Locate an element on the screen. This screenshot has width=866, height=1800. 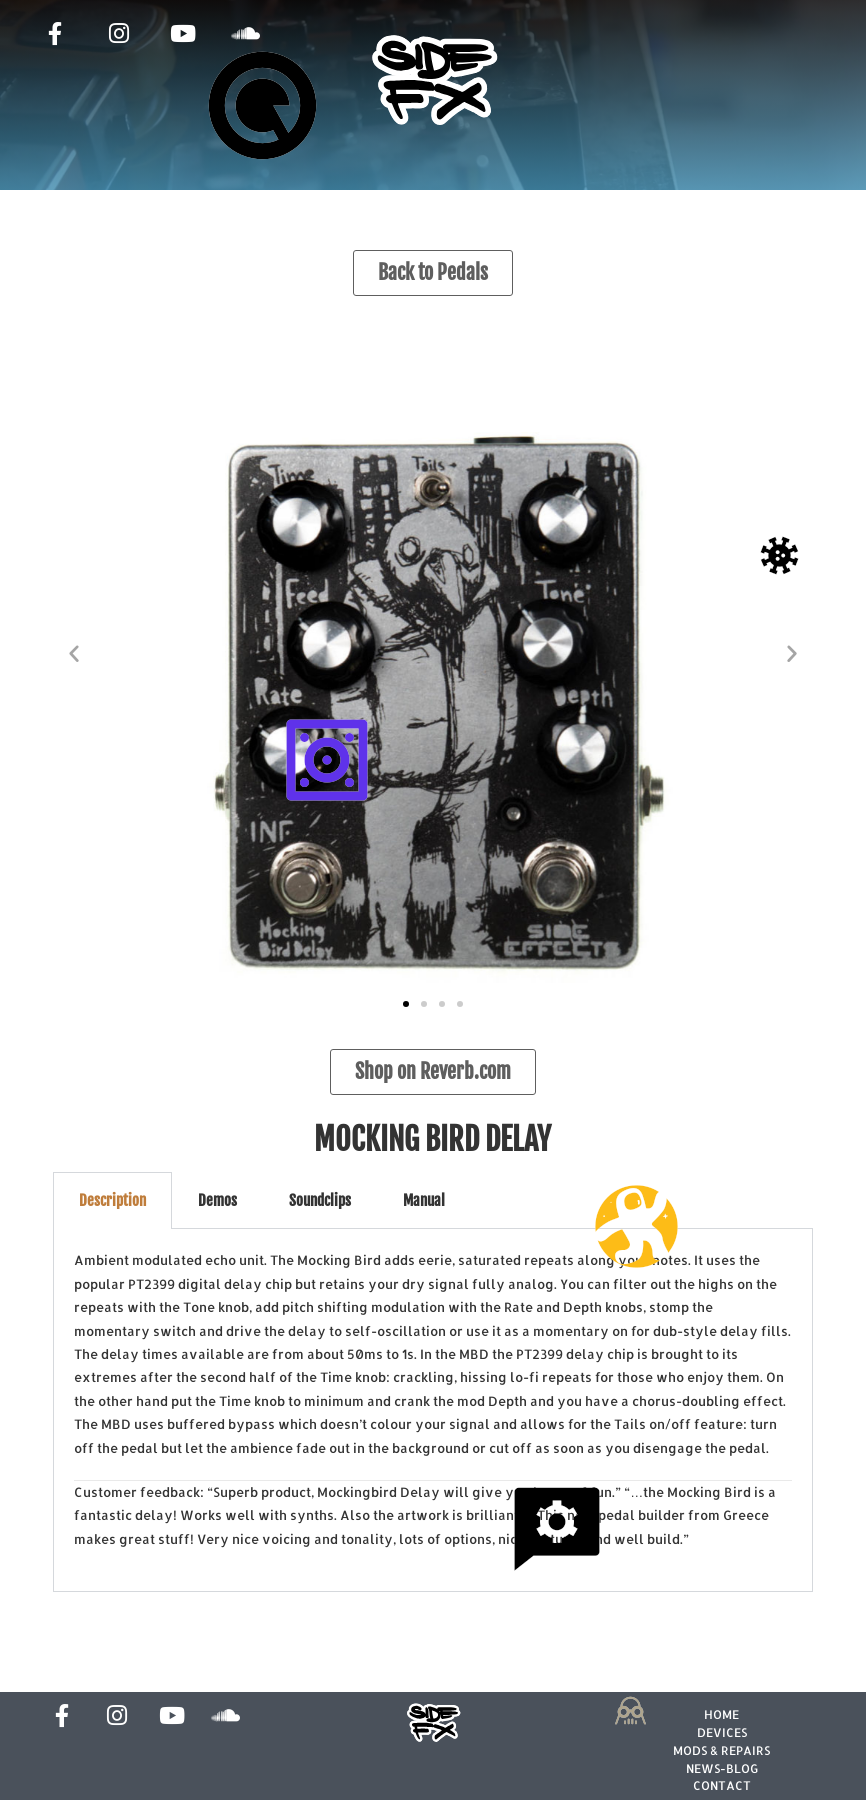
toggle dark mode extension is located at coordinates (630, 1710).